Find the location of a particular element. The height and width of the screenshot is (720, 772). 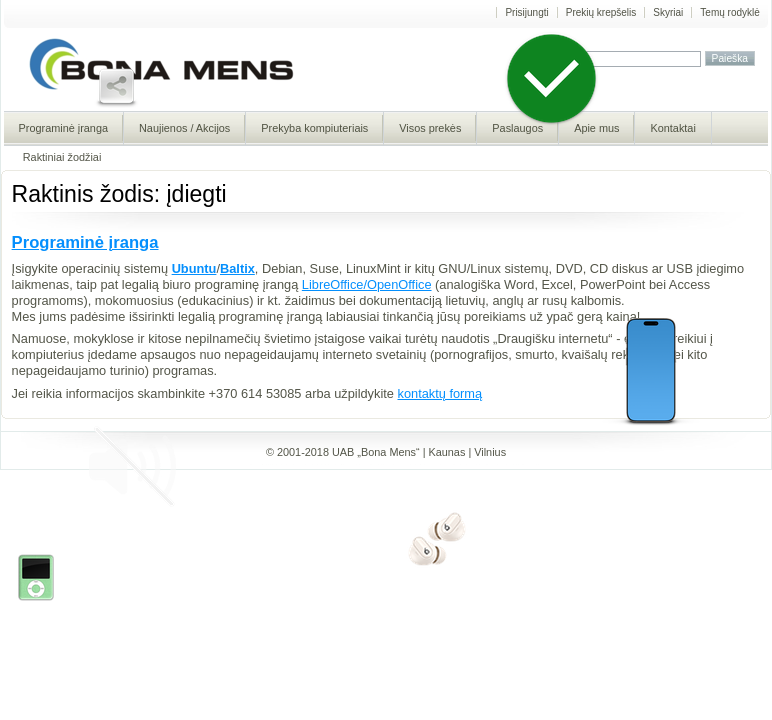

dropbox file is synced and up to date is located at coordinates (551, 78).